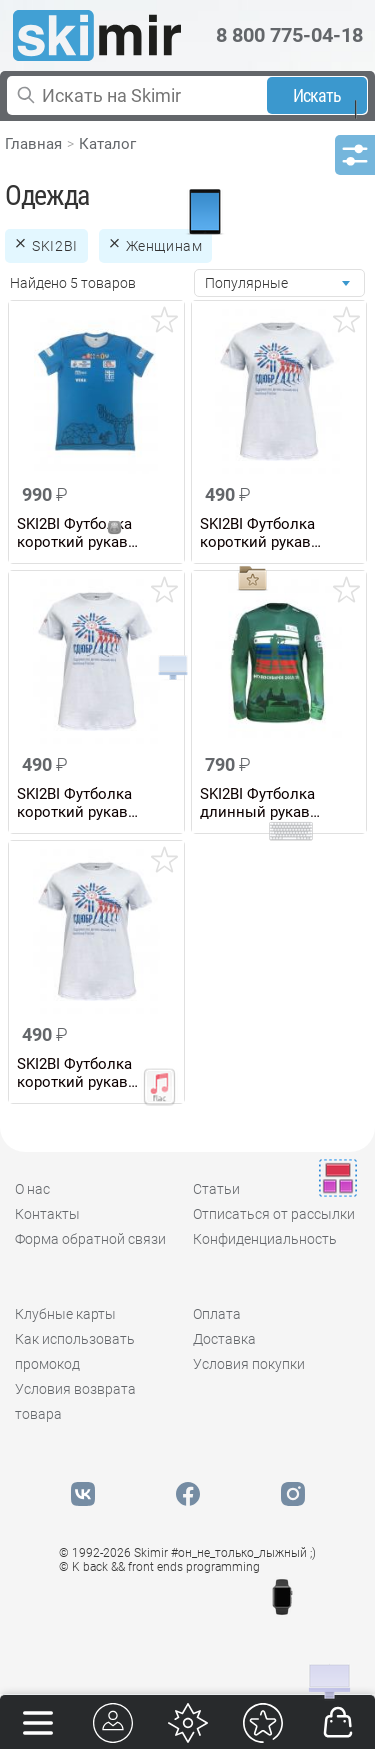 The height and width of the screenshot is (1749, 375). Describe the element at coordinates (252, 579) in the screenshot. I see `access your bookmarked files and folders` at that location.